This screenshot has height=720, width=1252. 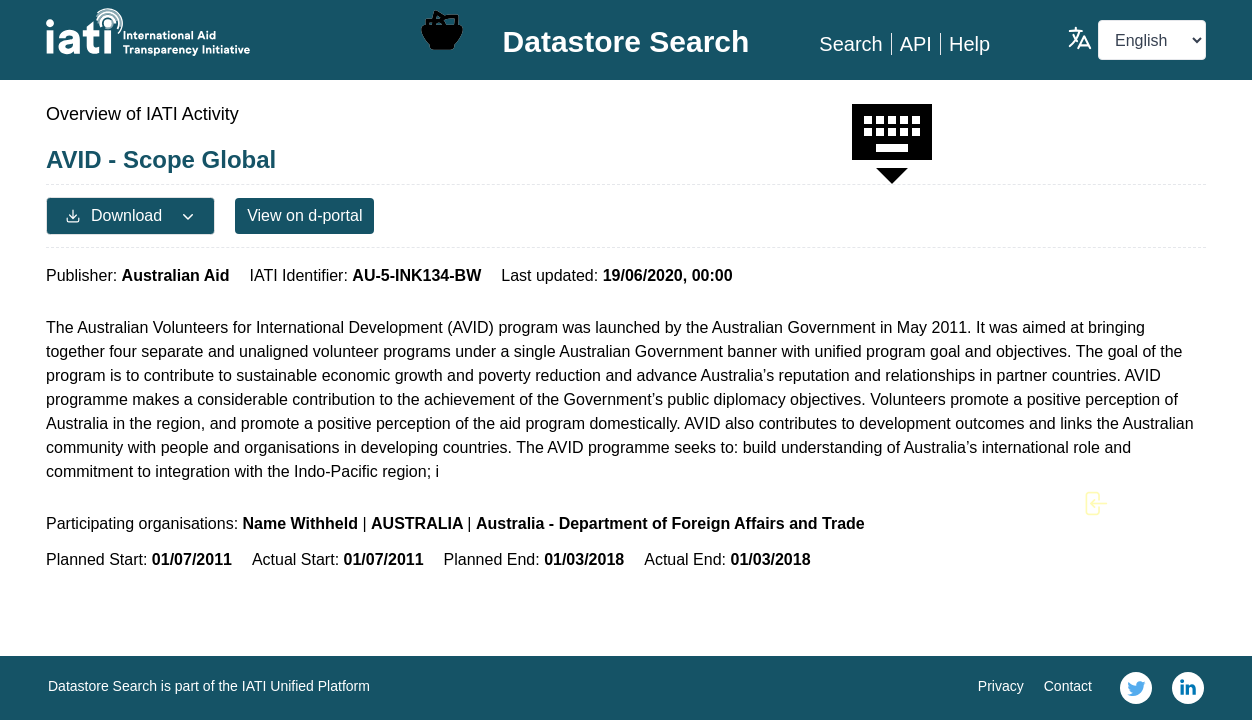 What do you see at coordinates (442, 29) in the screenshot?
I see `view healthy meal options` at bounding box center [442, 29].